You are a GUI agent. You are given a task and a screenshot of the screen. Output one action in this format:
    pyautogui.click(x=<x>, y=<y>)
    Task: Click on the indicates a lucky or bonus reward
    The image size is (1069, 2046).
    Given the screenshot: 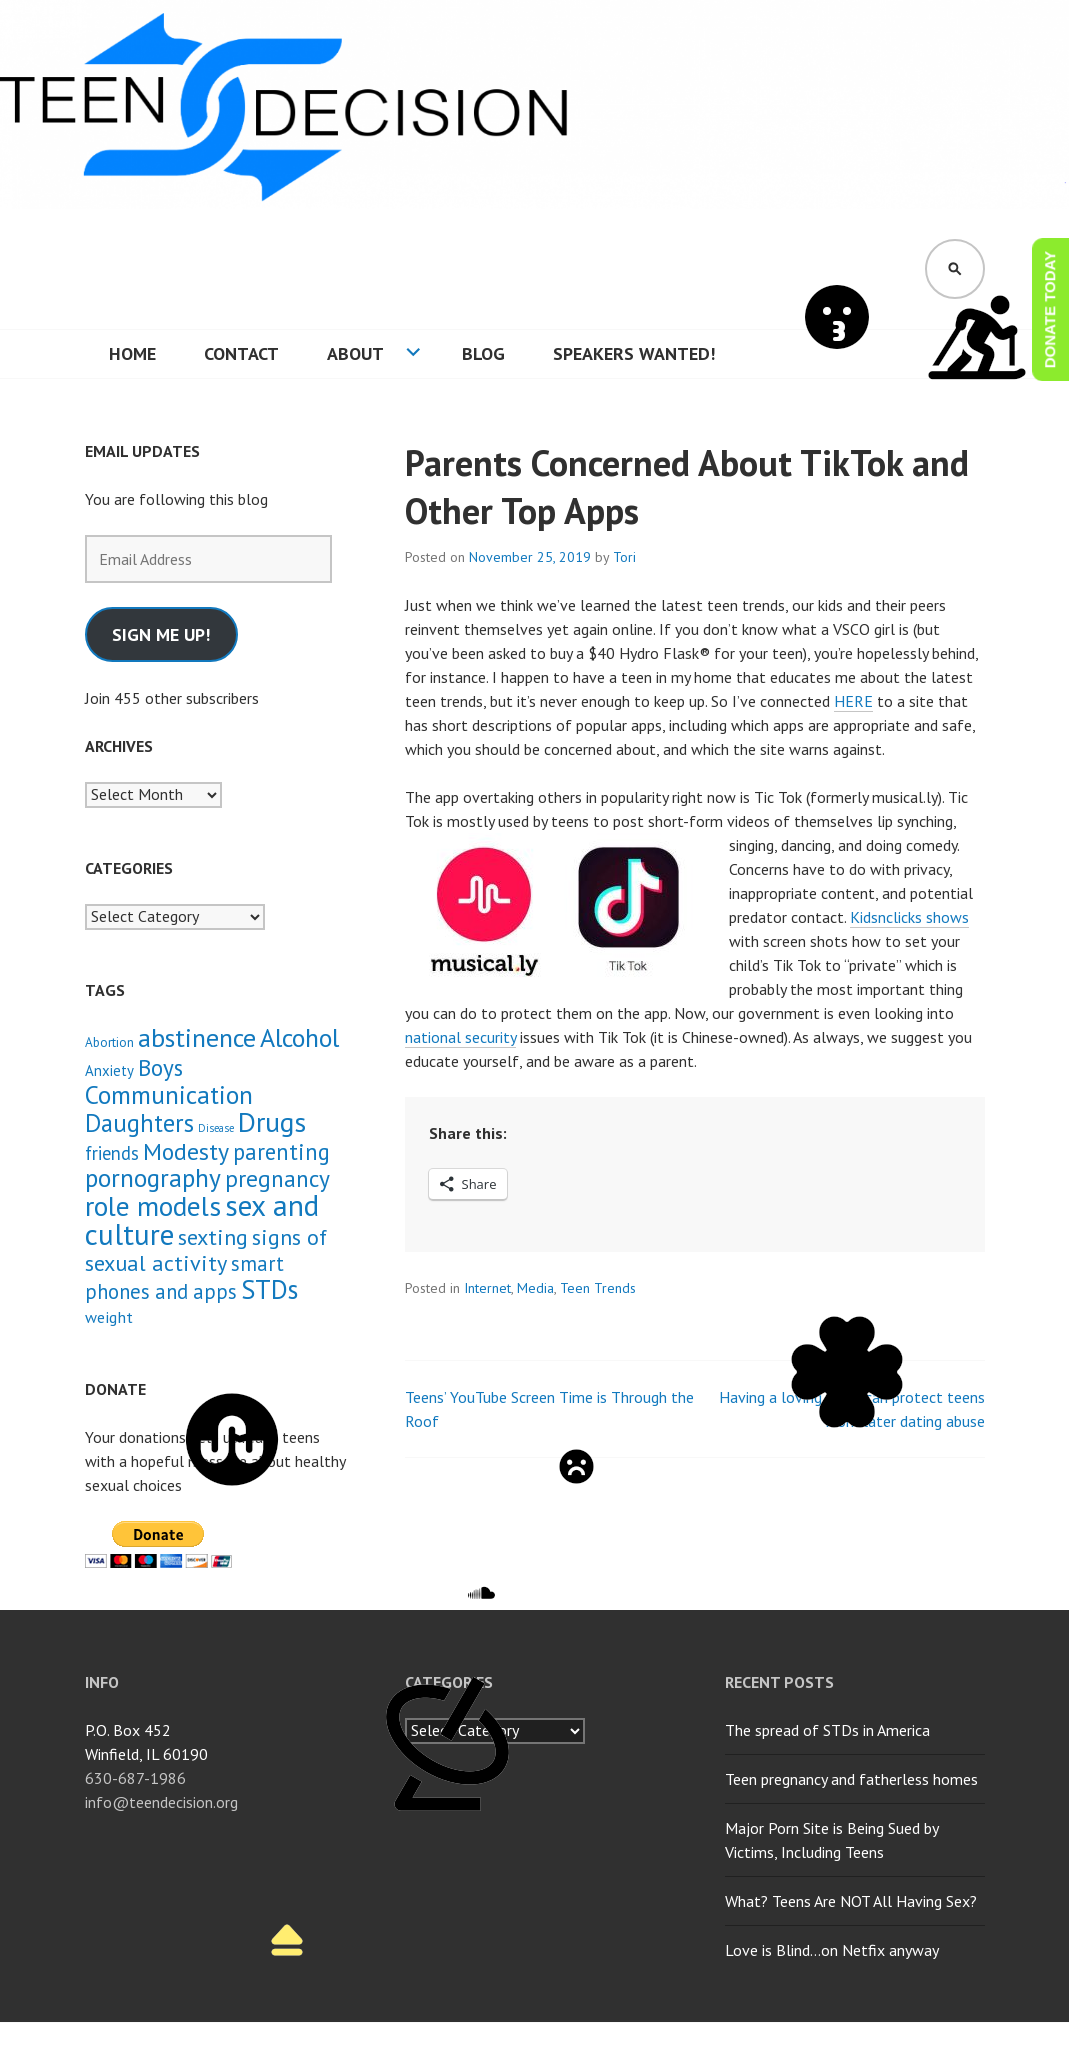 What is the action you would take?
    pyautogui.click(x=847, y=1372)
    